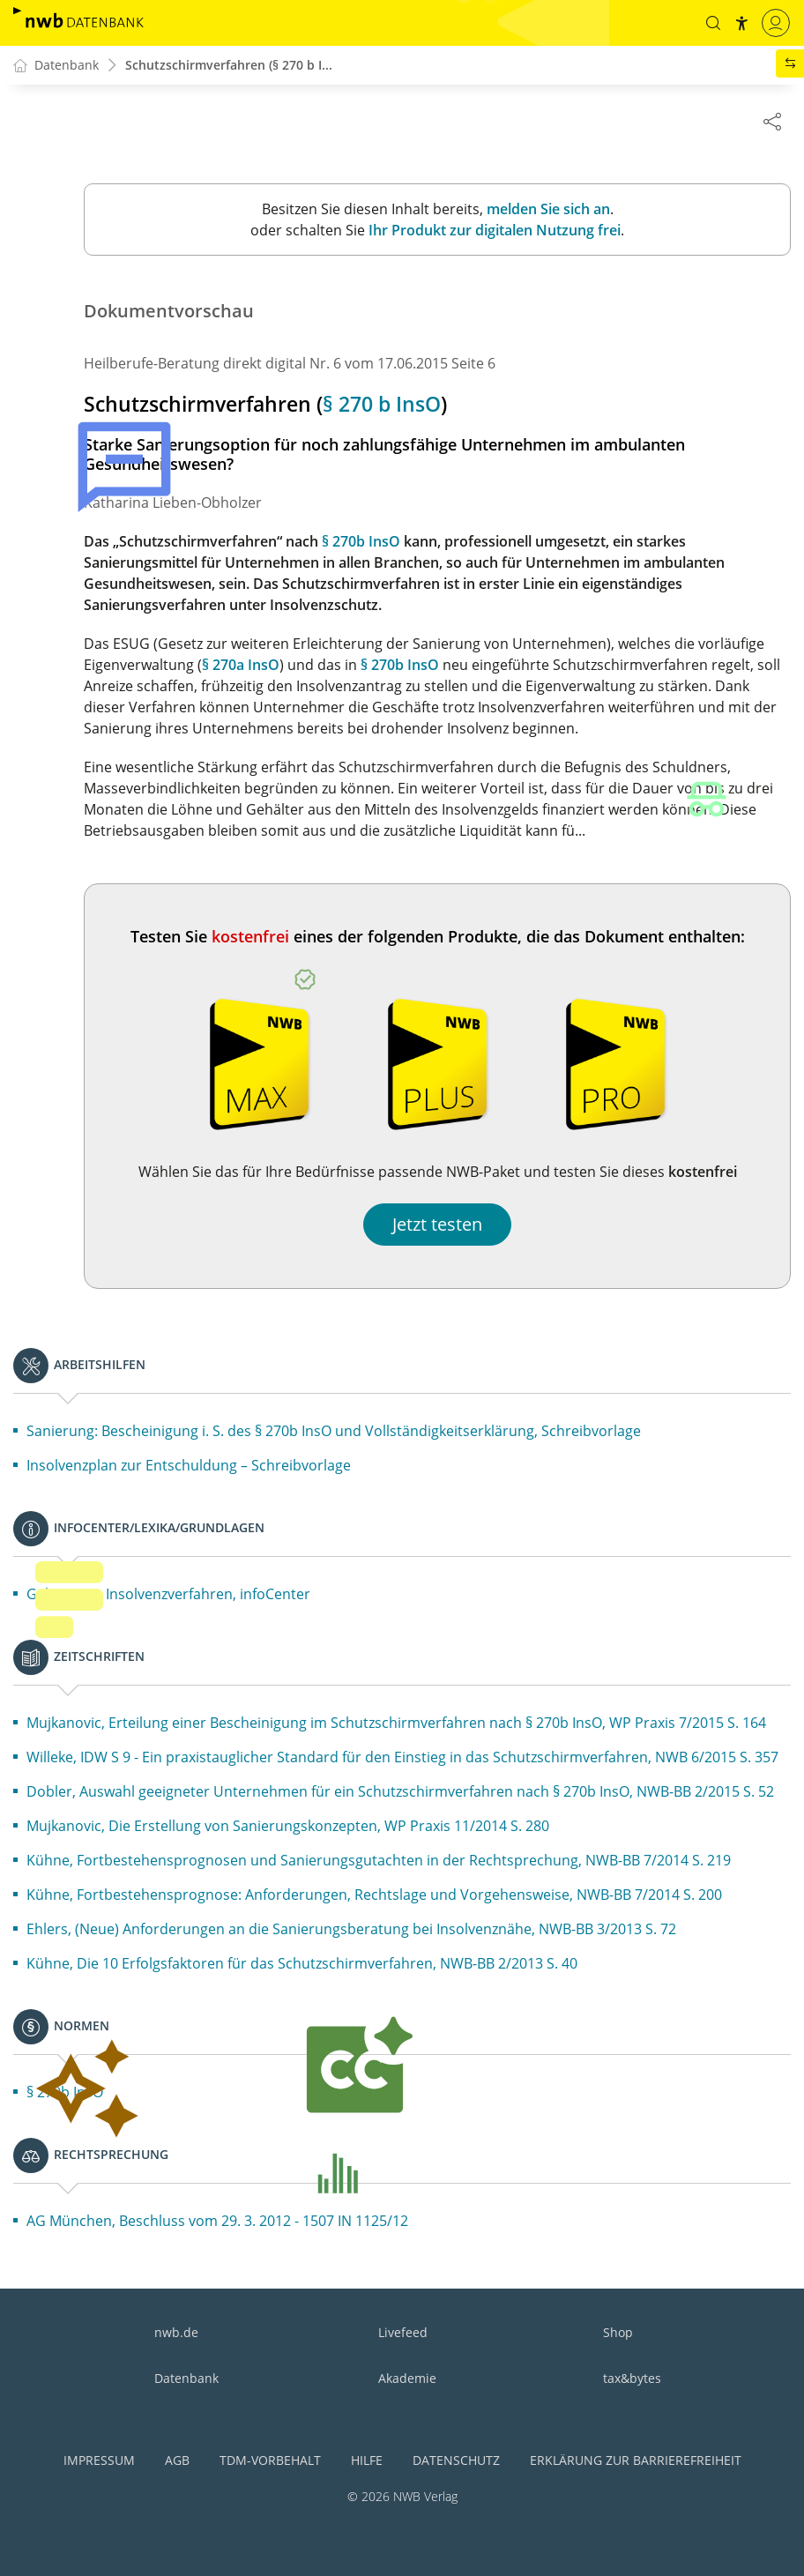 The width and height of the screenshot is (804, 2576). I want to click on view grouped bar chart data, so click(339, 2174).